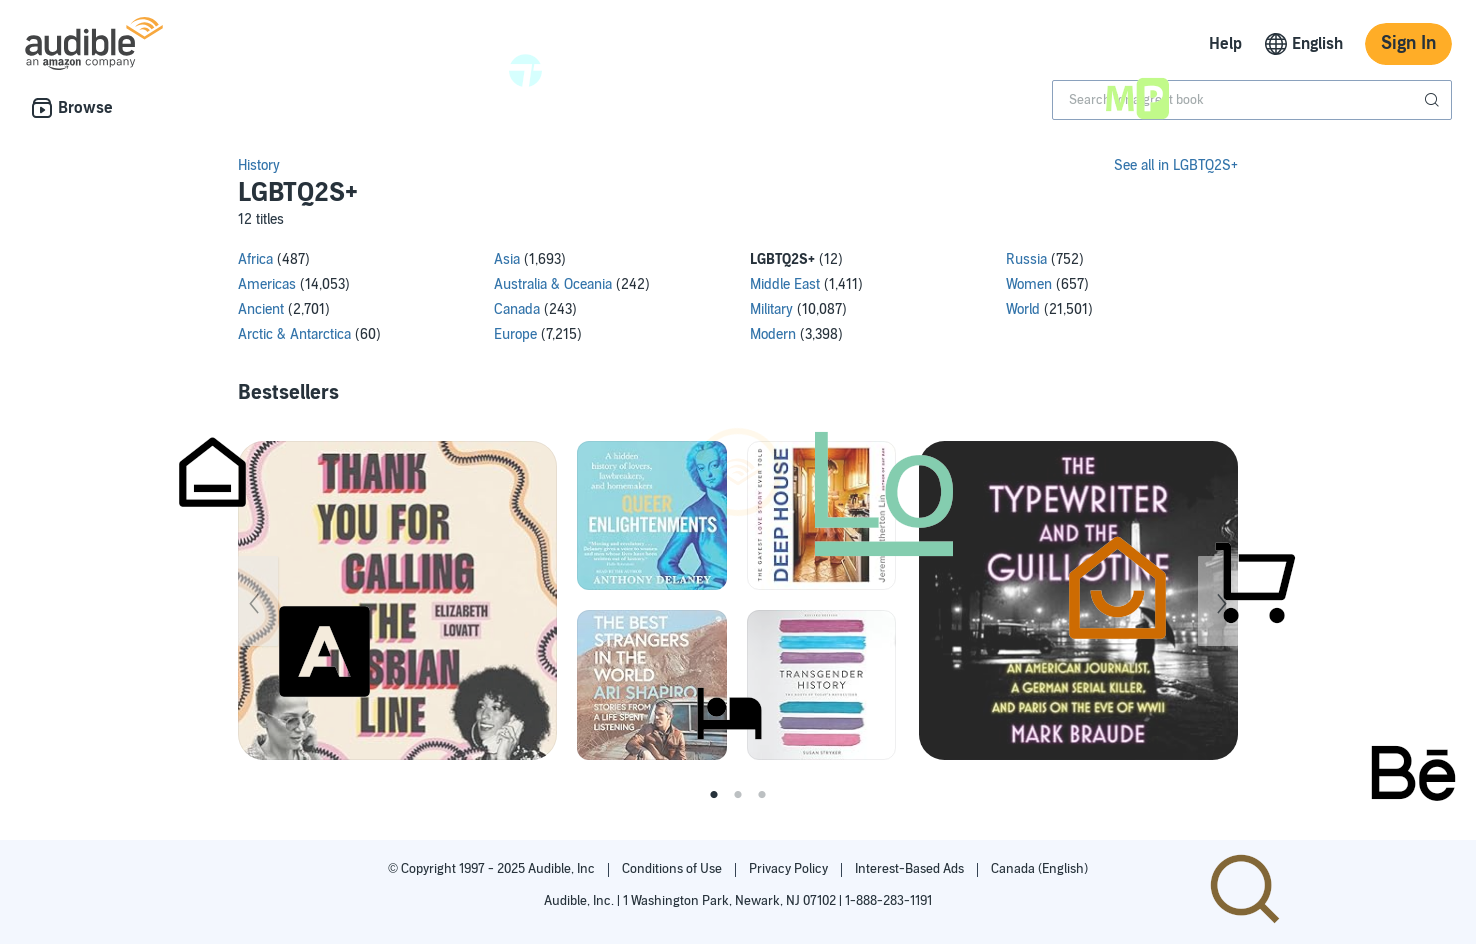 This screenshot has height=944, width=1476. I want to click on visit behance profile or portfolio, so click(1413, 772).